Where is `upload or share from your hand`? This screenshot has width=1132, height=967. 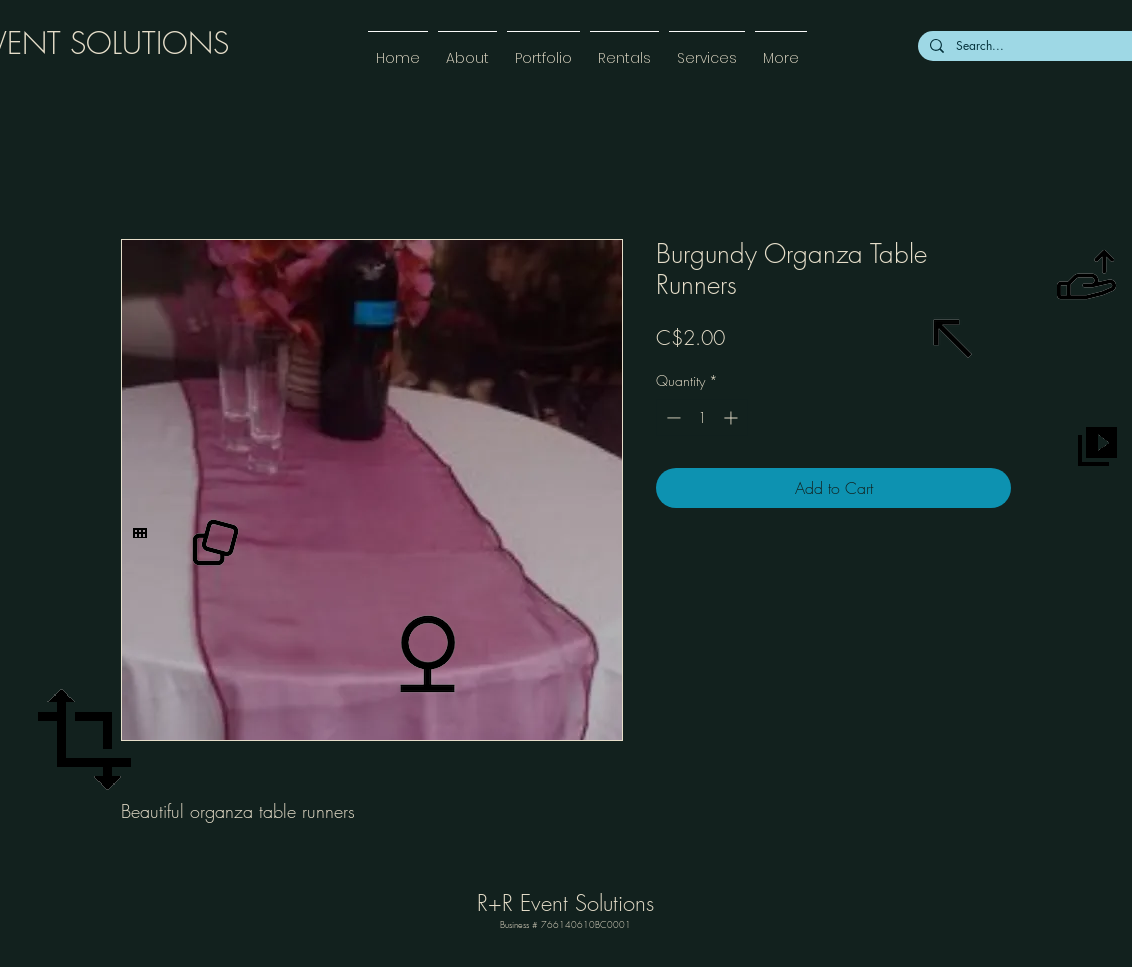
upload or share from your hand is located at coordinates (1088, 277).